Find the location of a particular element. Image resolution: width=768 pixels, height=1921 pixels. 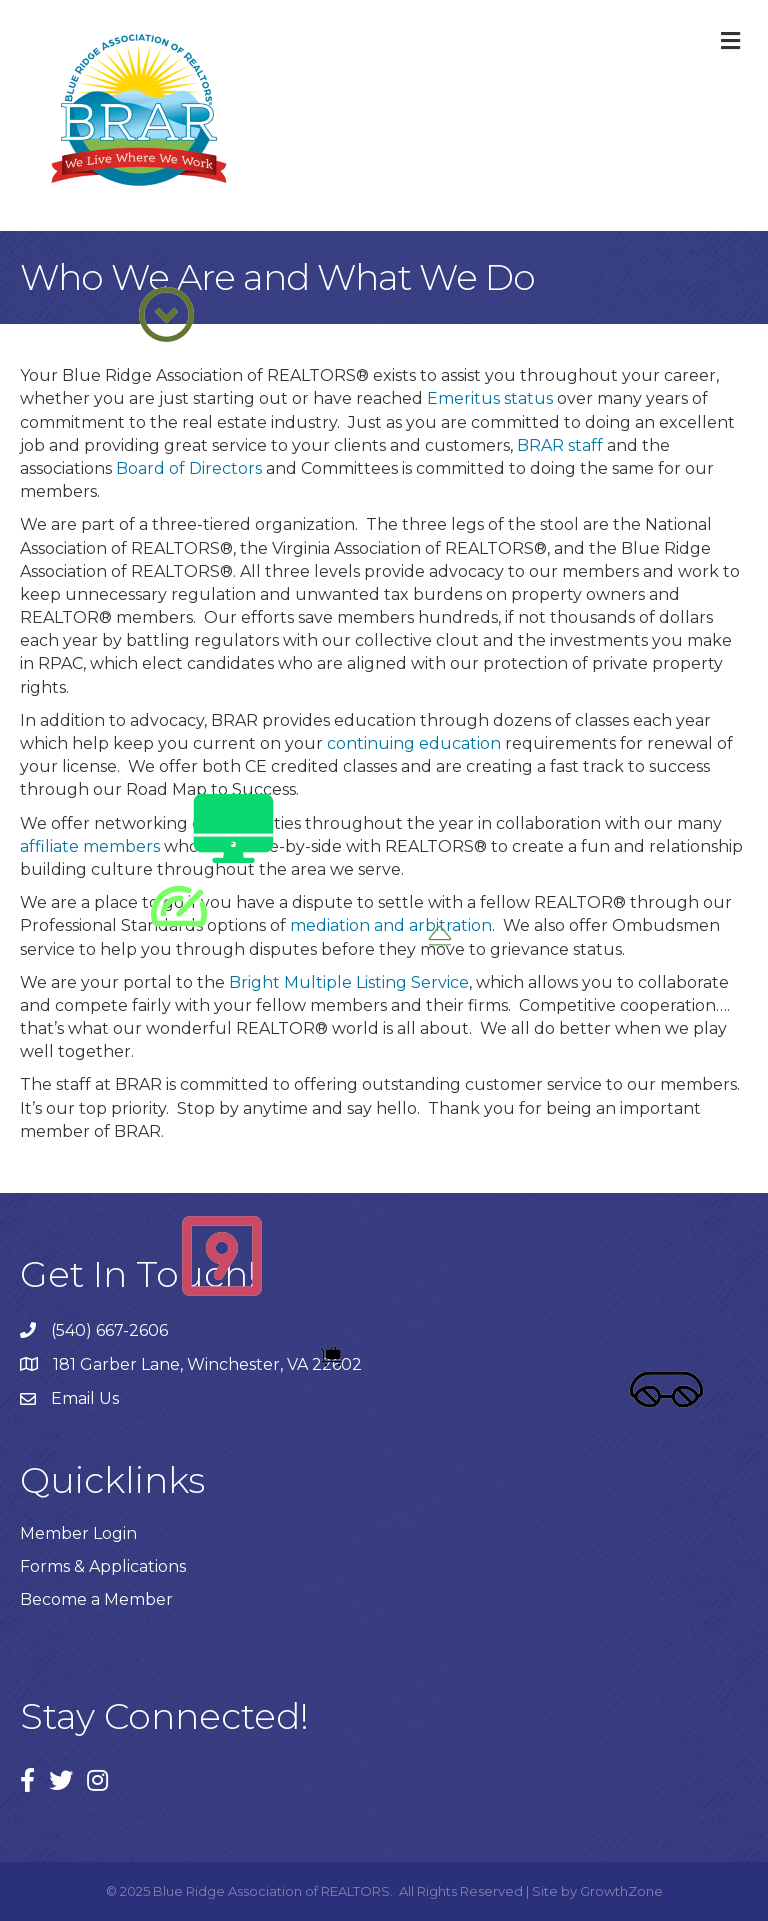

access luggage or baggage services is located at coordinates (331, 1356).